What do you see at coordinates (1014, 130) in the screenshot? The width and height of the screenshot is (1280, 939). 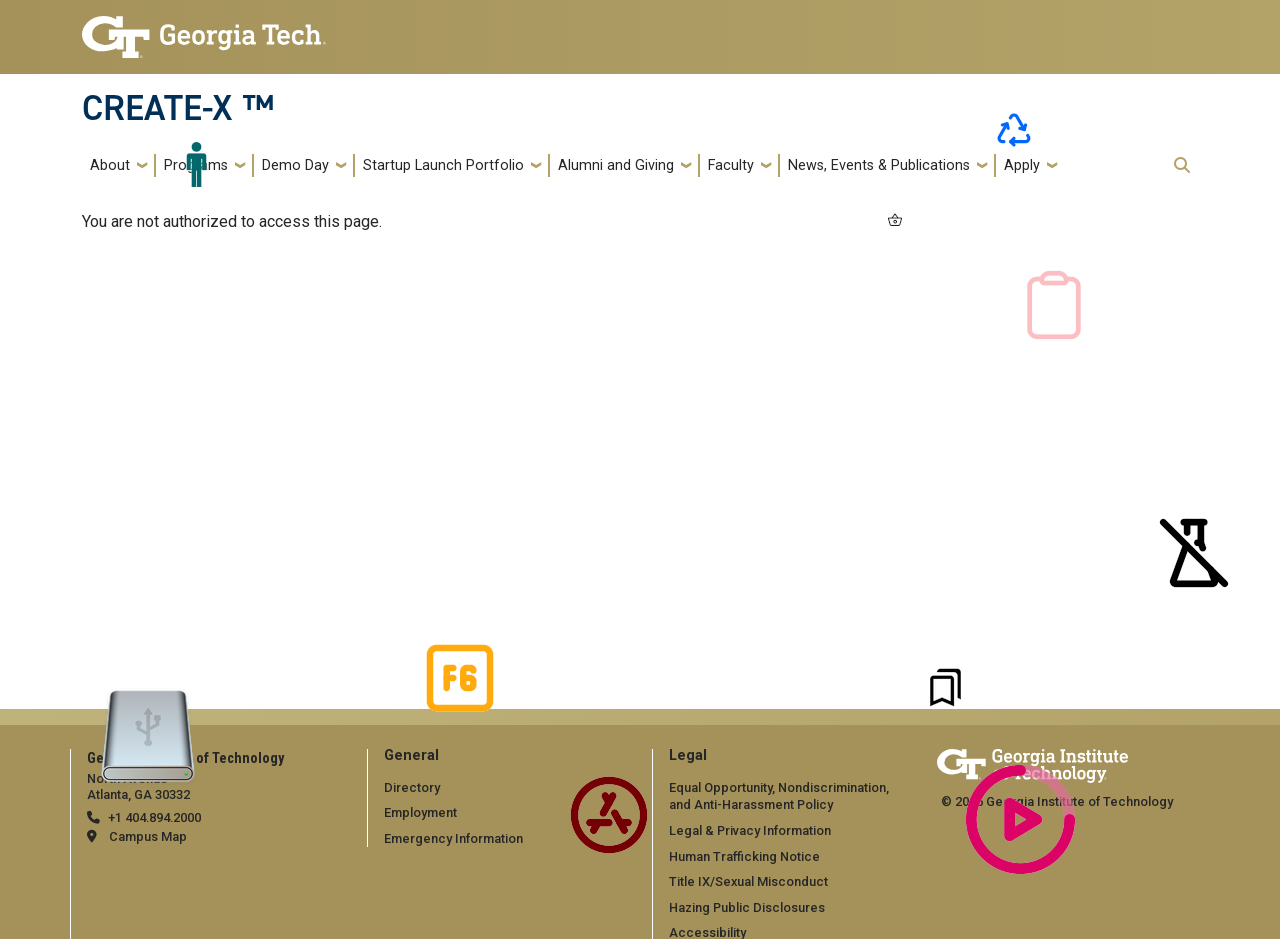 I see `recycle or move item to recycling bin` at bounding box center [1014, 130].